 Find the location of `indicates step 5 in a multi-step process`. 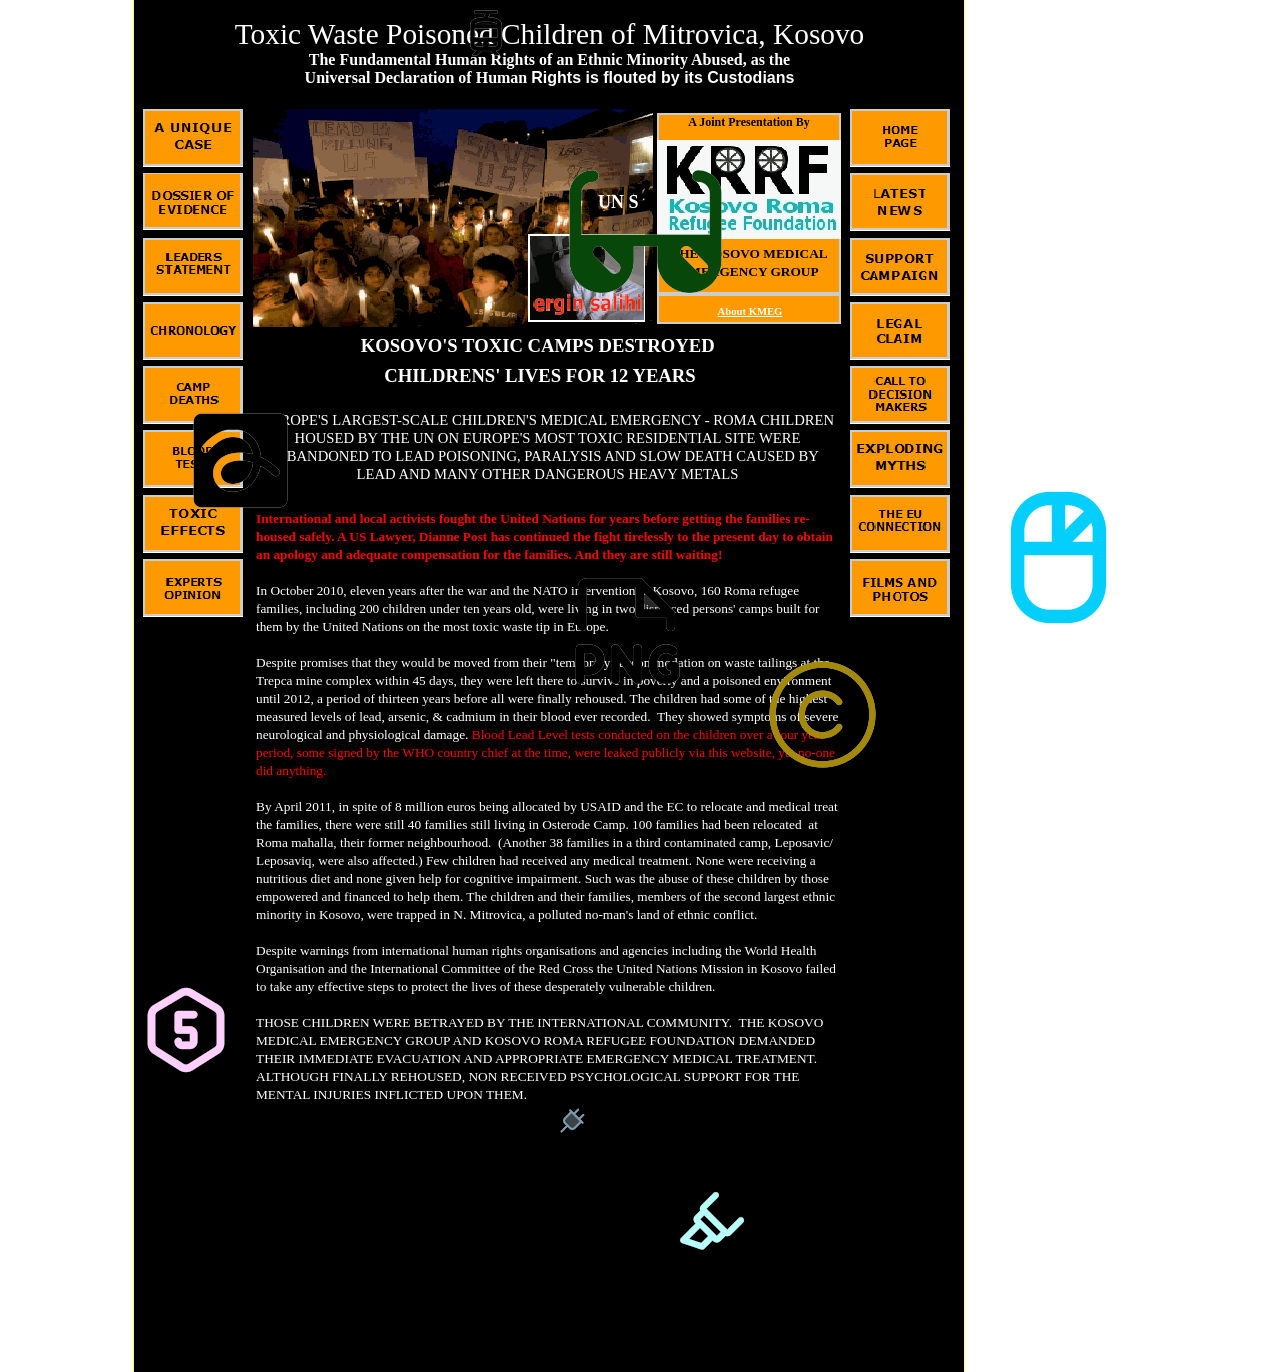

indicates step 5 in a multi-step process is located at coordinates (186, 1030).